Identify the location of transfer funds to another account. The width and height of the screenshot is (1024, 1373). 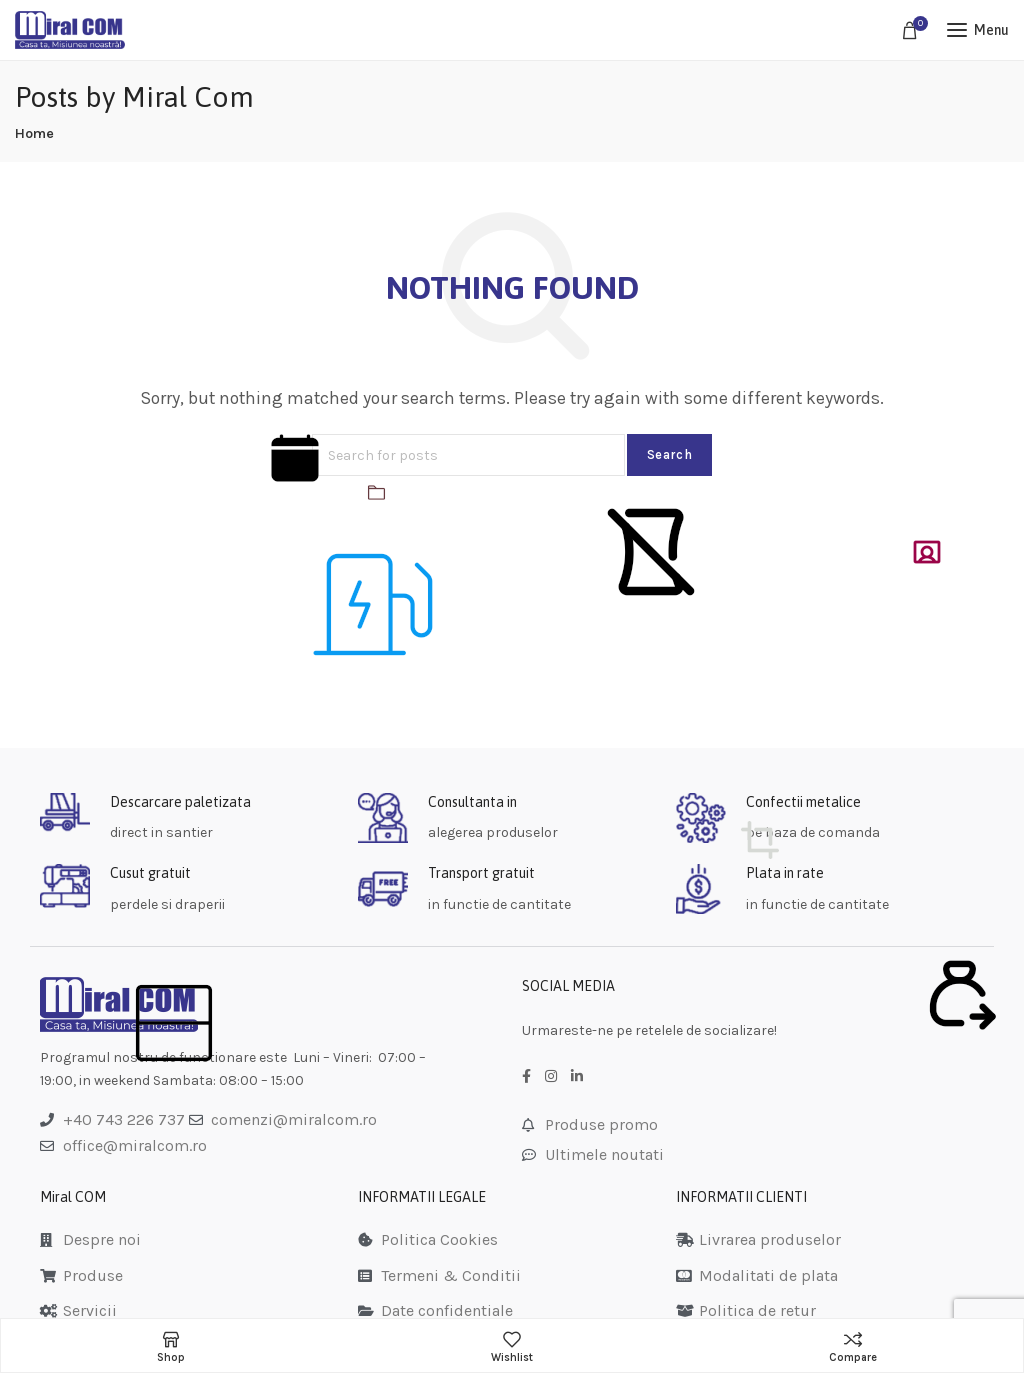
(959, 993).